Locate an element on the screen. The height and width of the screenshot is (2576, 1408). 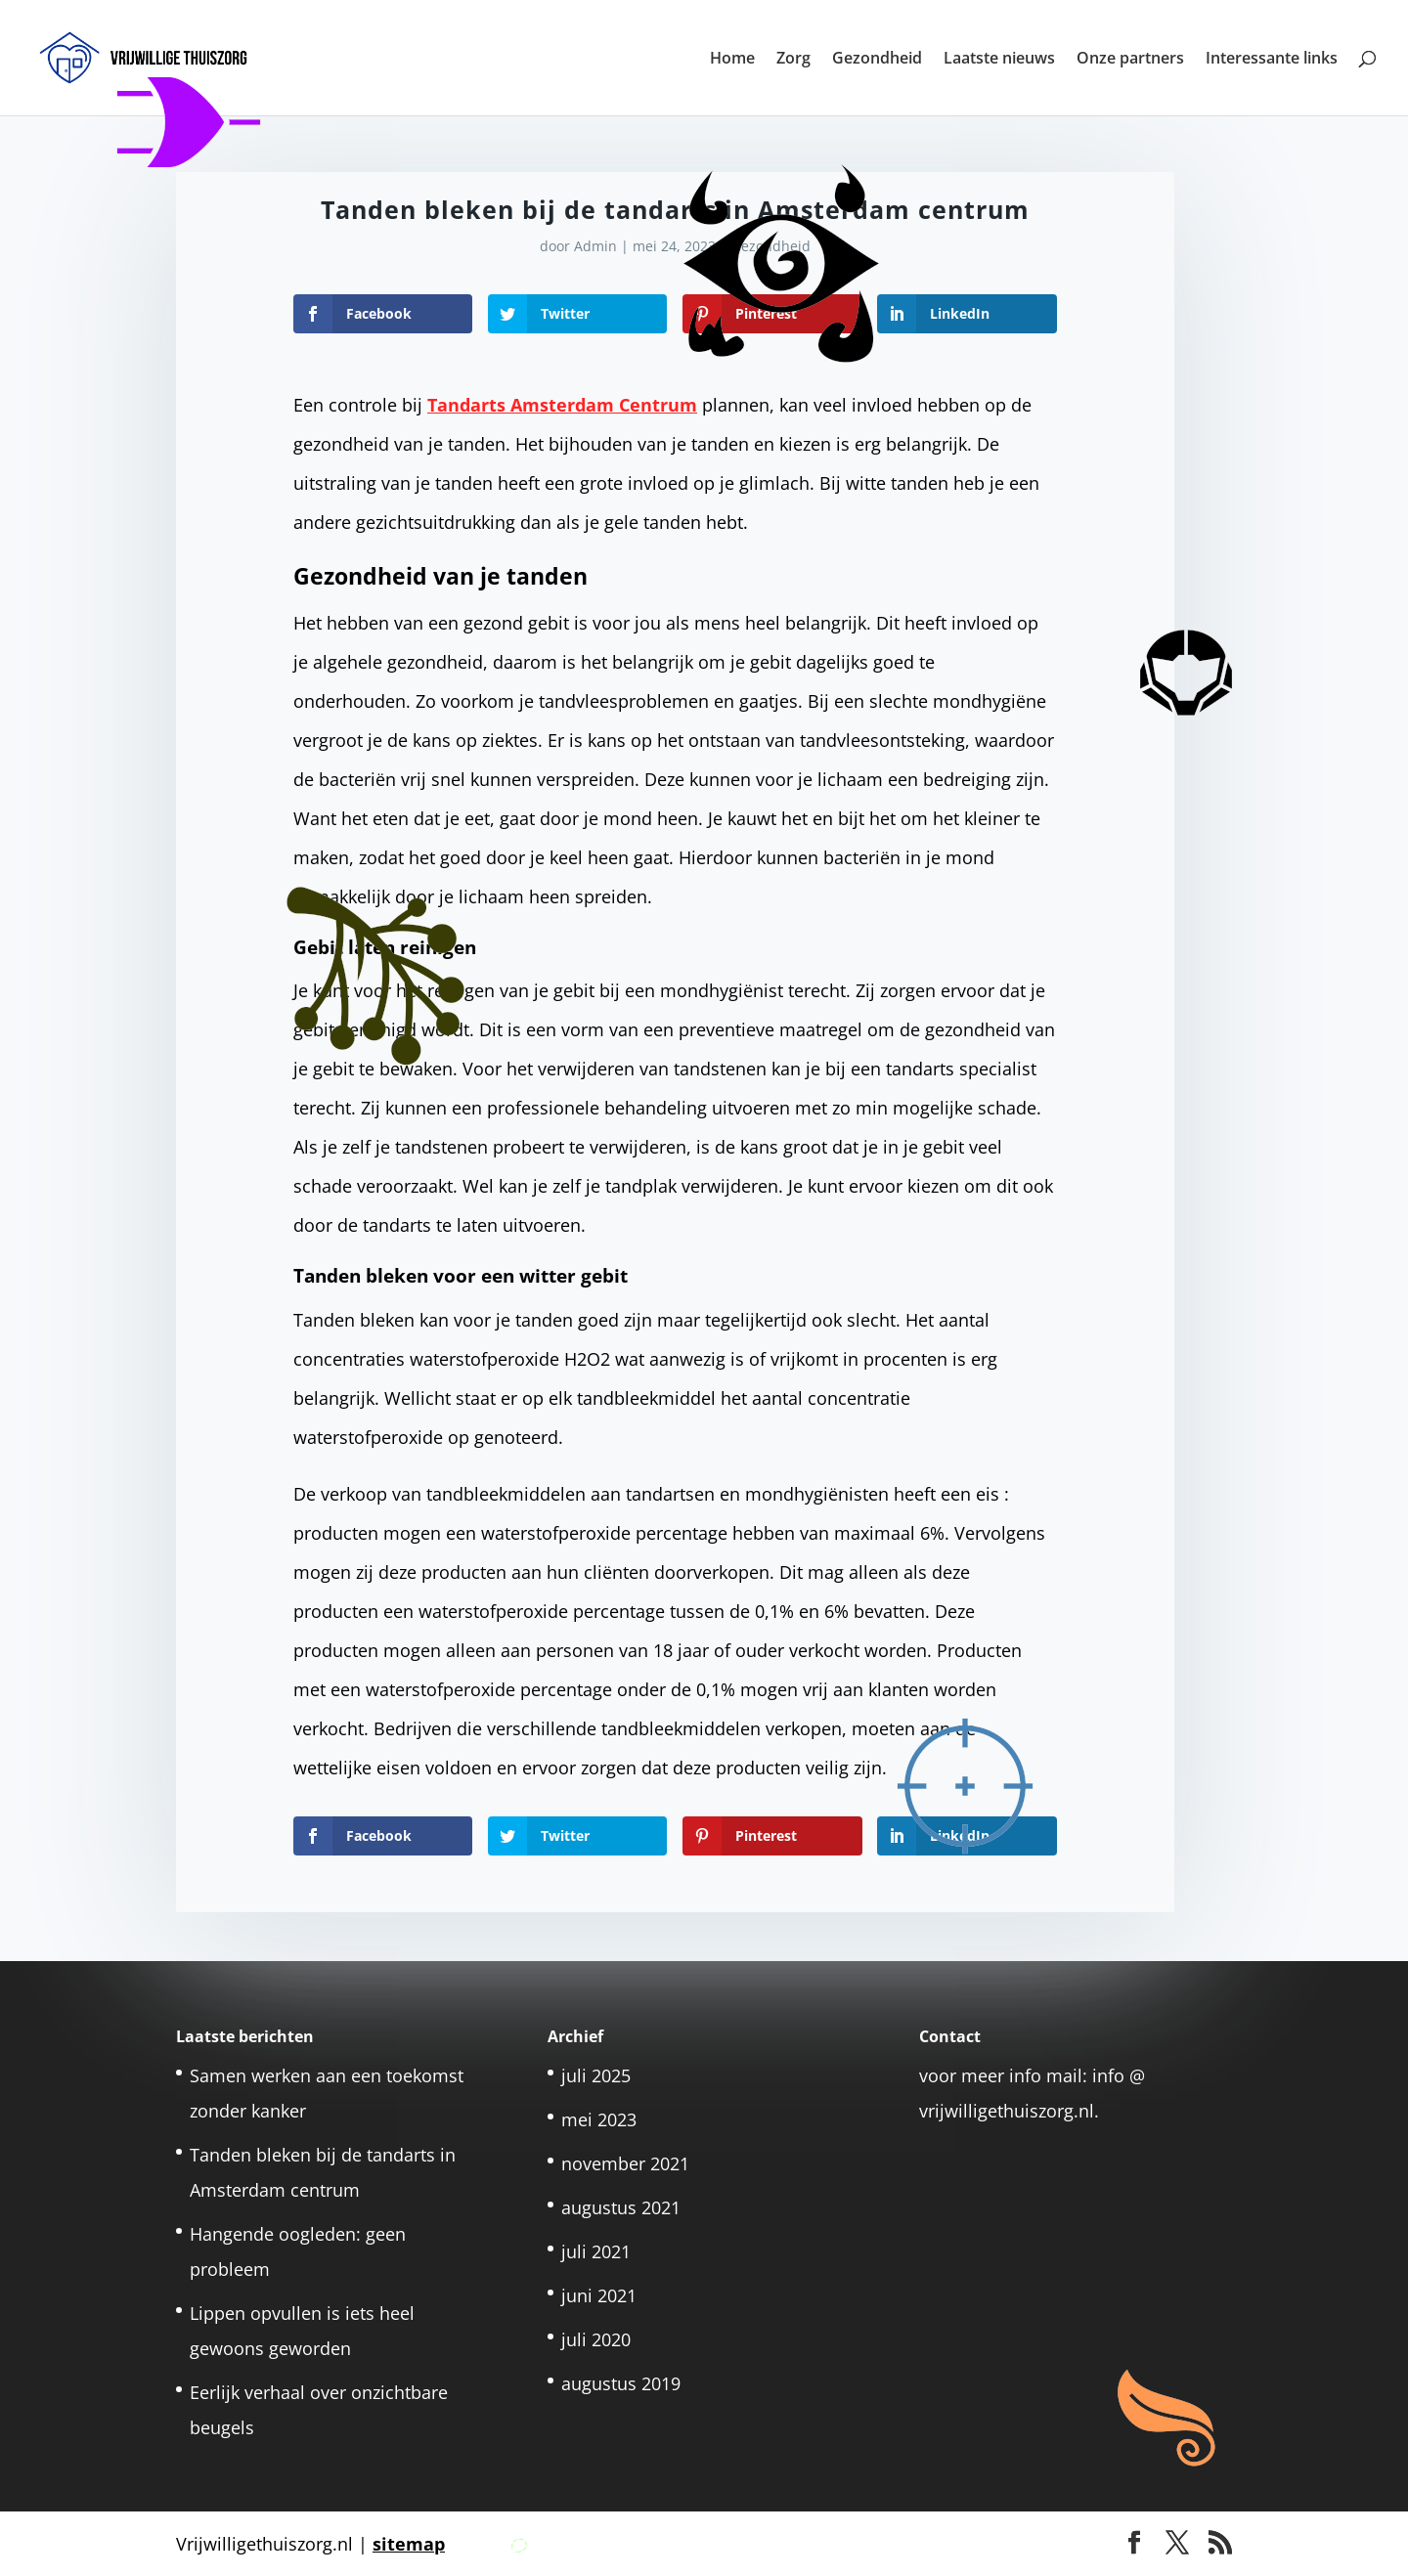
elderberry ingredient or crafting material is located at coordinates (374, 972).